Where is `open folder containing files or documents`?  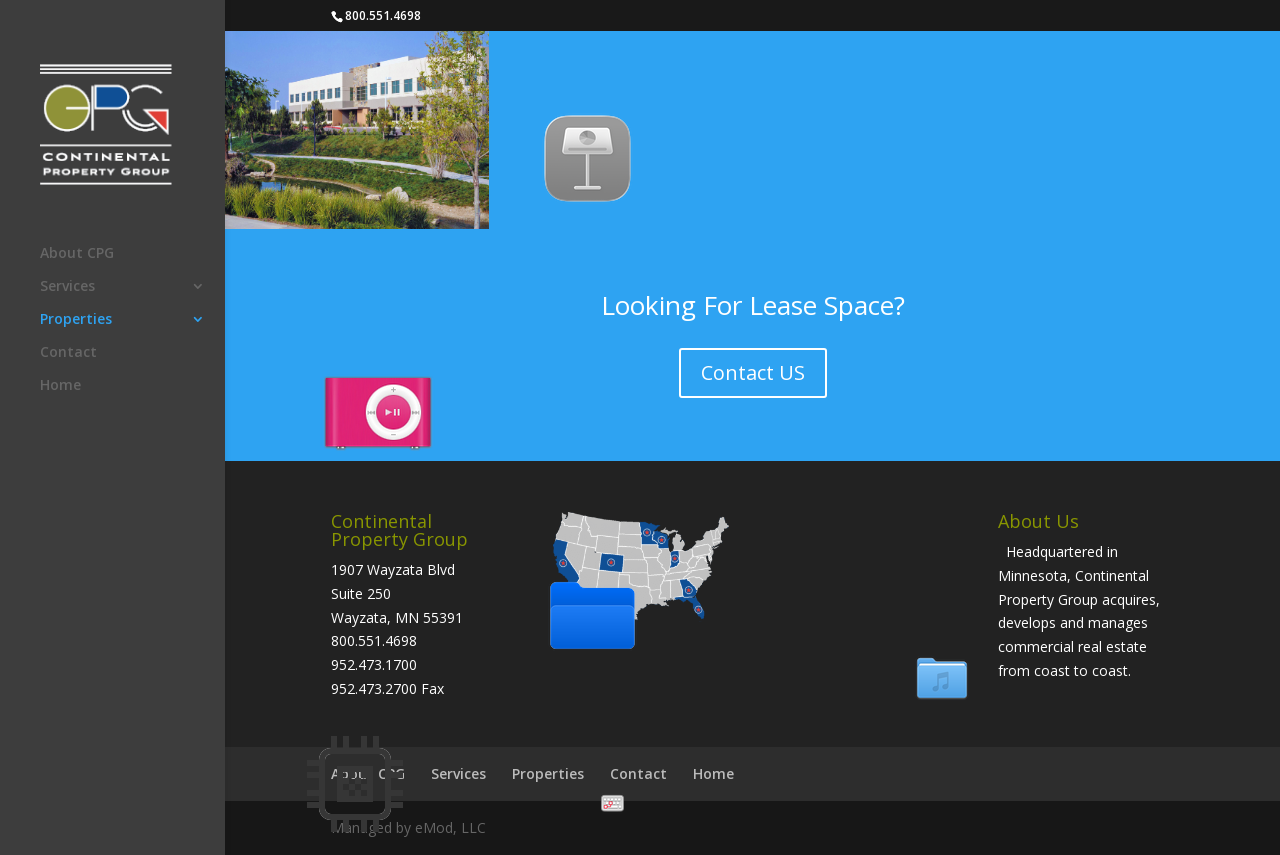 open folder containing files or documents is located at coordinates (592, 615).